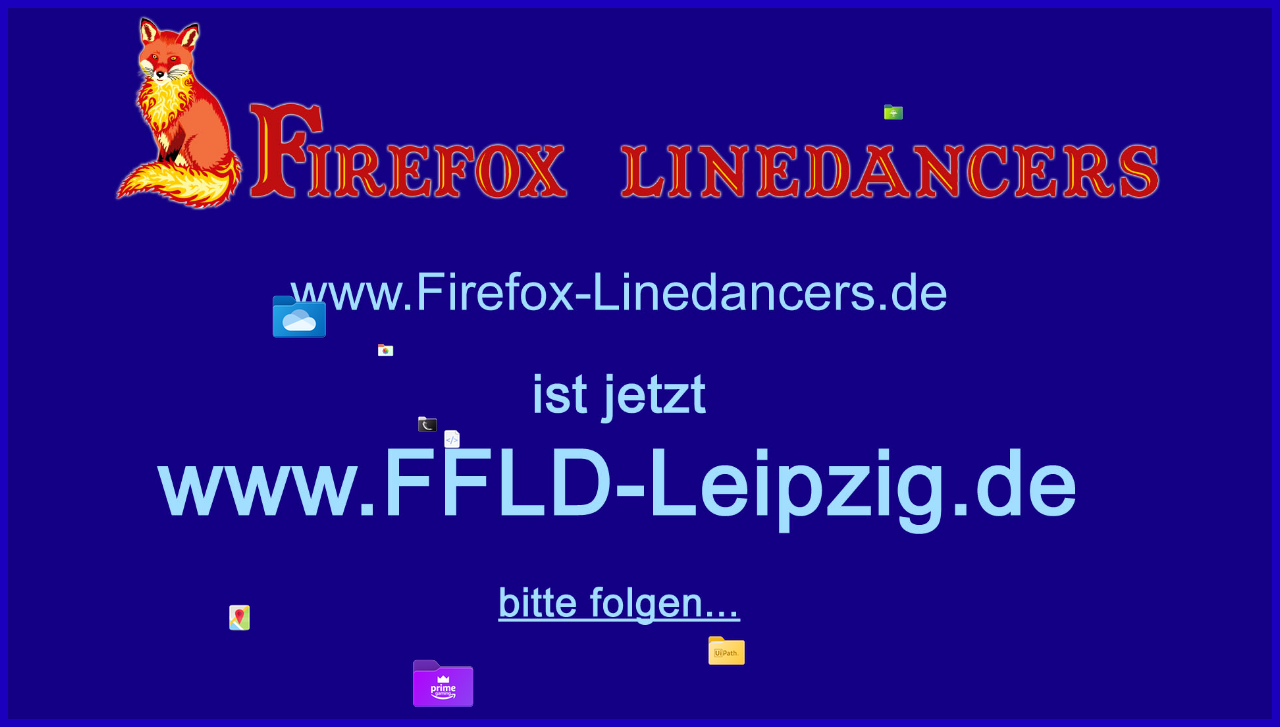  Describe the element at coordinates (726, 651) in the screenshot. I see `open folder containing UiPath automation projects` at that location.